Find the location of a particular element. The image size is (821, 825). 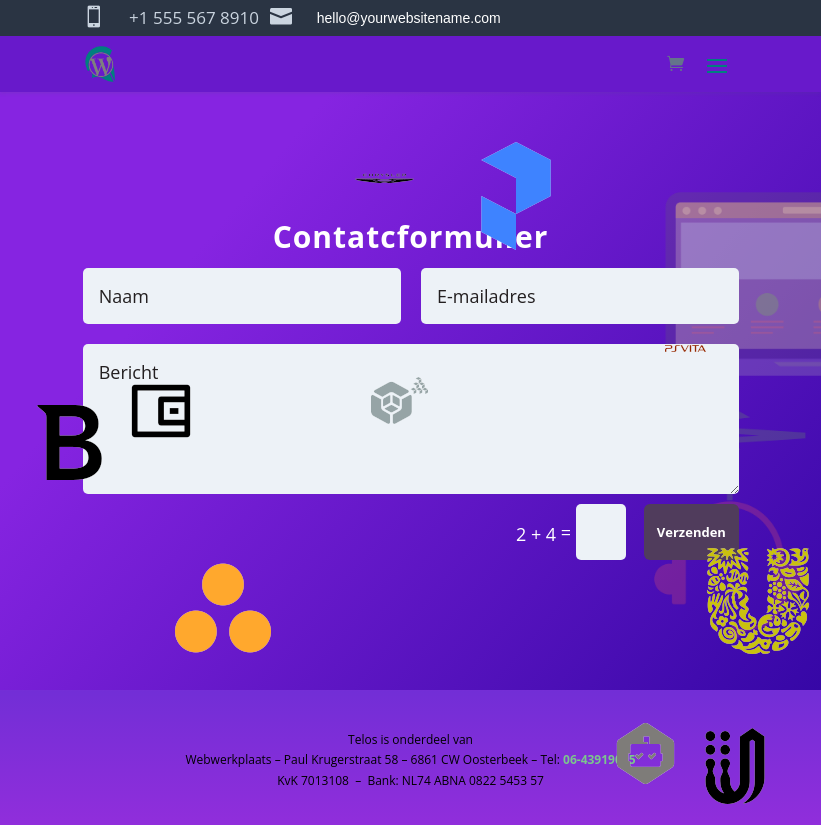

kubespray project logo is located at coordinates (399, 400).